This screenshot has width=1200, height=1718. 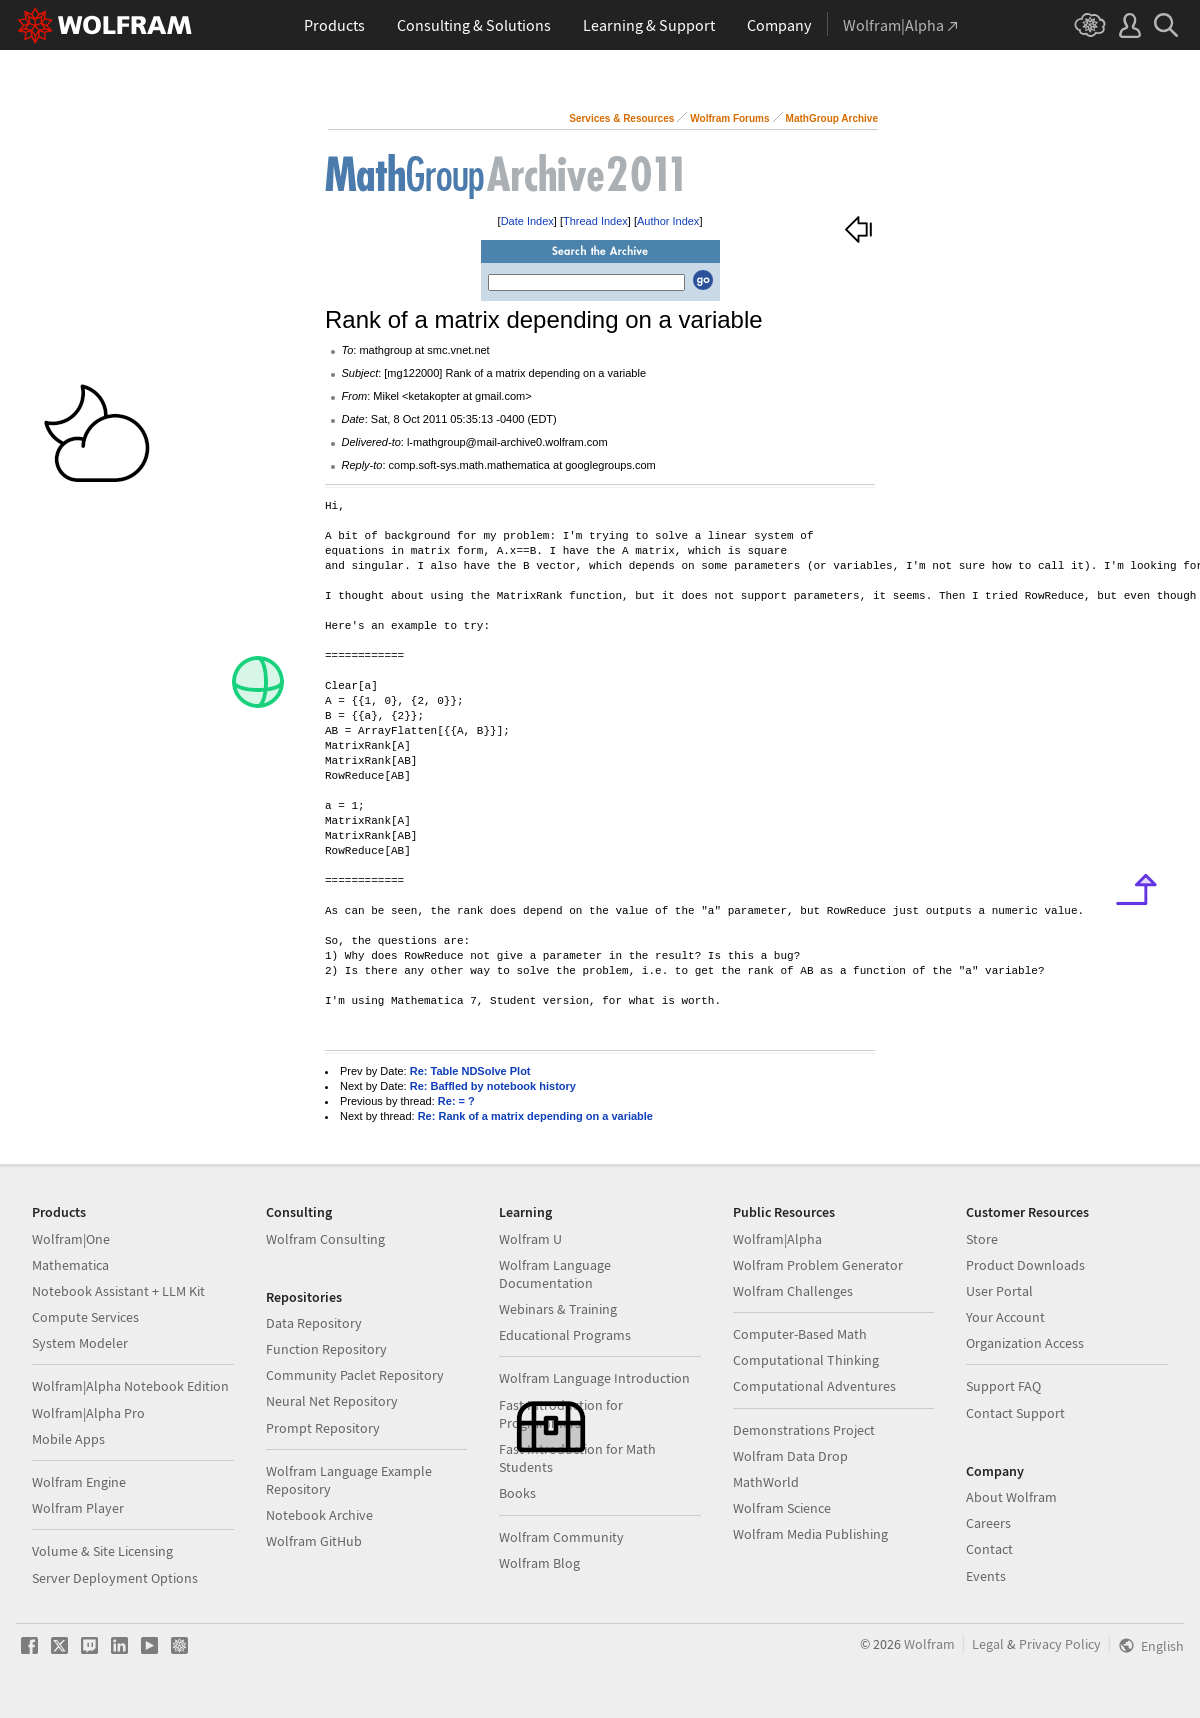 I want to click on access your rewards or collectibles, so click(x=551, y=1428).